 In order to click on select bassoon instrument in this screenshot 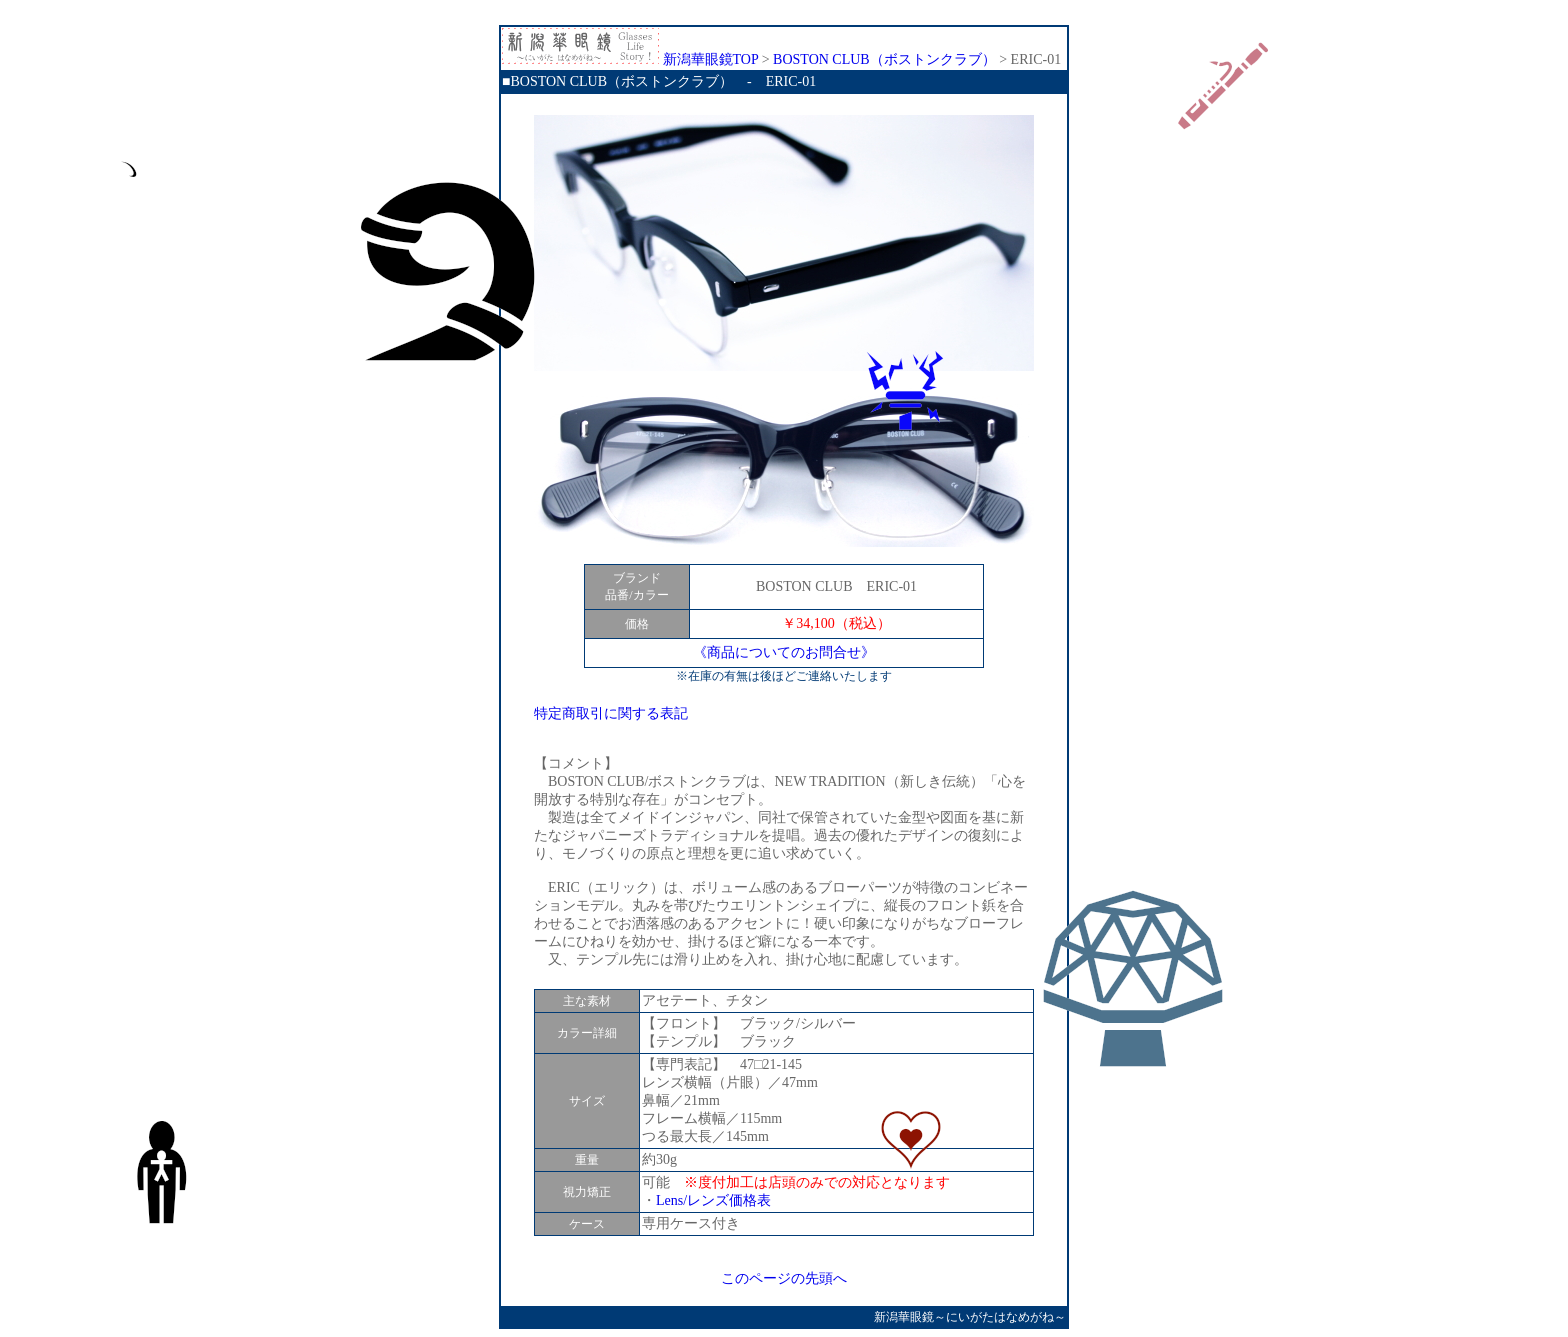, I will do `click(1223, 86)`.